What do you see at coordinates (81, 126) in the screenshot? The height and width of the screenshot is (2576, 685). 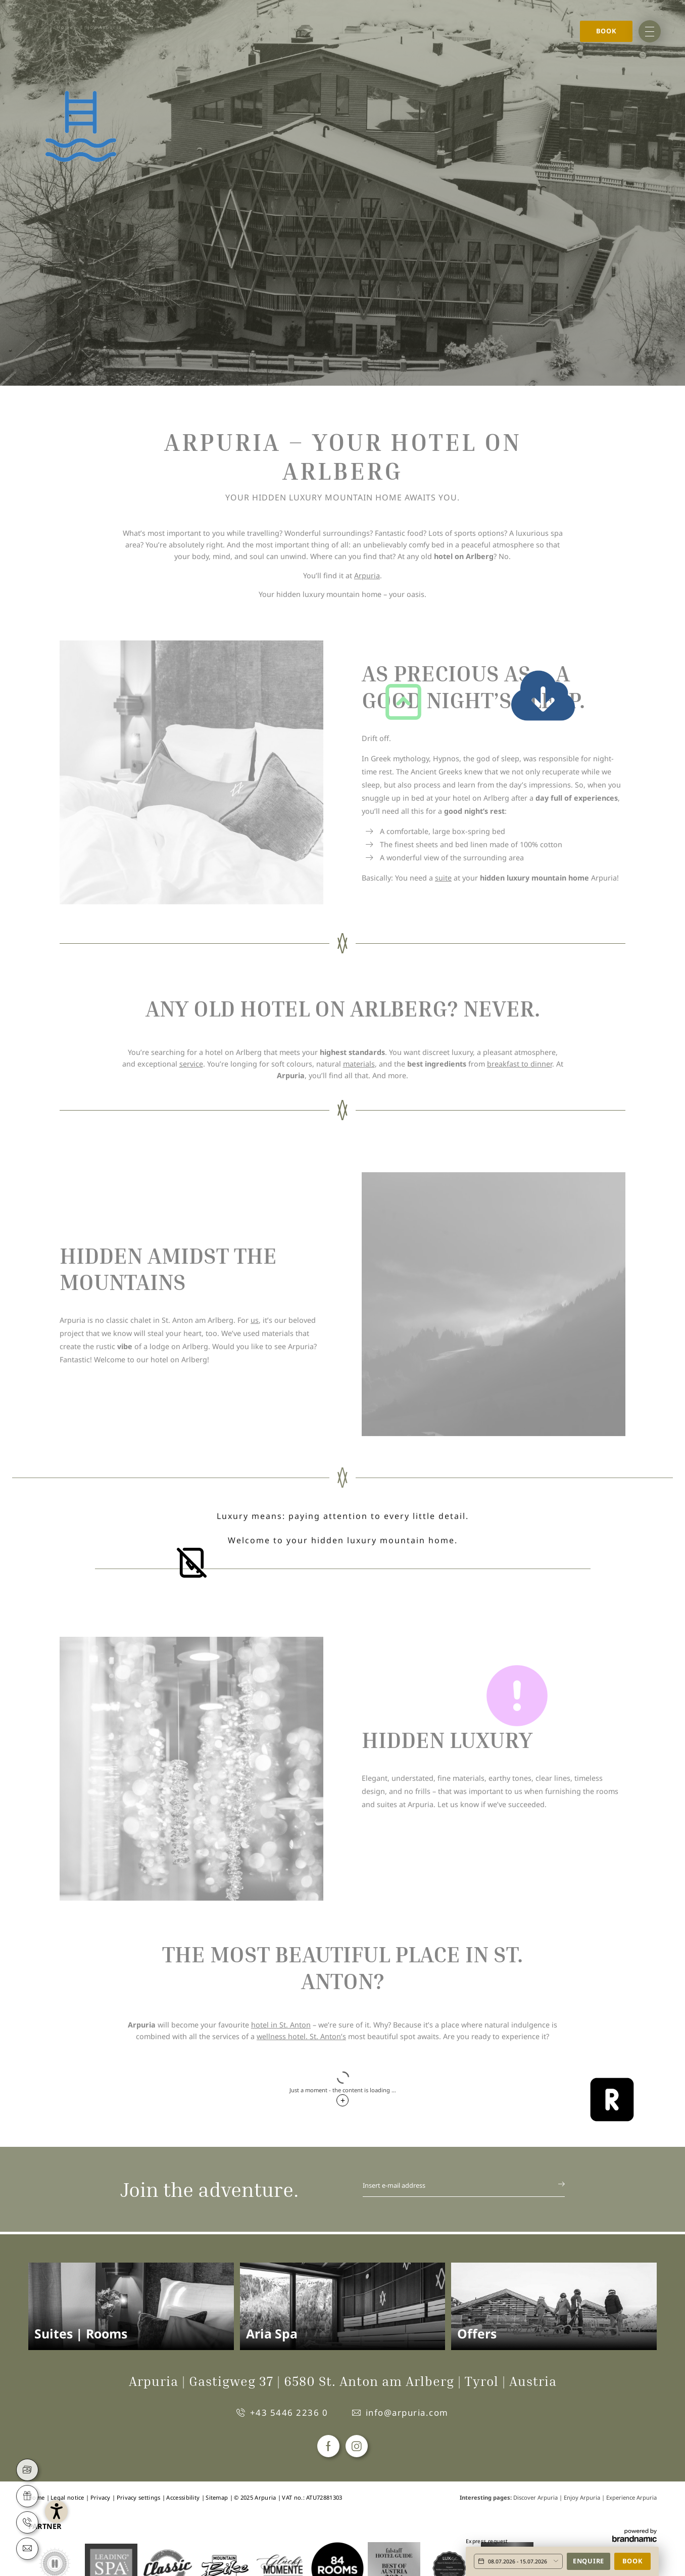 I see `view swimming pool amenities` at bounding box center [81, 126].